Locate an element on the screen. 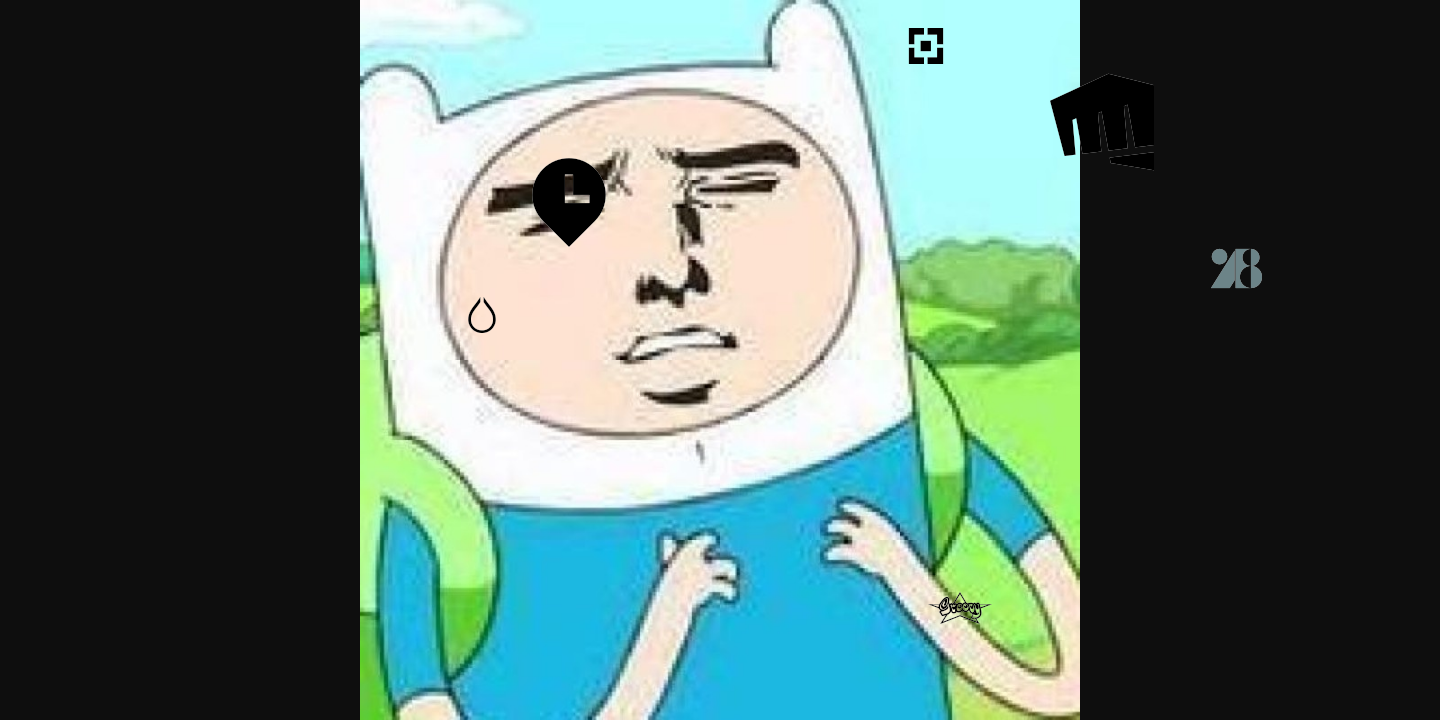 The height and width of the screenshot is (720, 1440). apache groovy programming language logo is located at coordinates (960, 608).